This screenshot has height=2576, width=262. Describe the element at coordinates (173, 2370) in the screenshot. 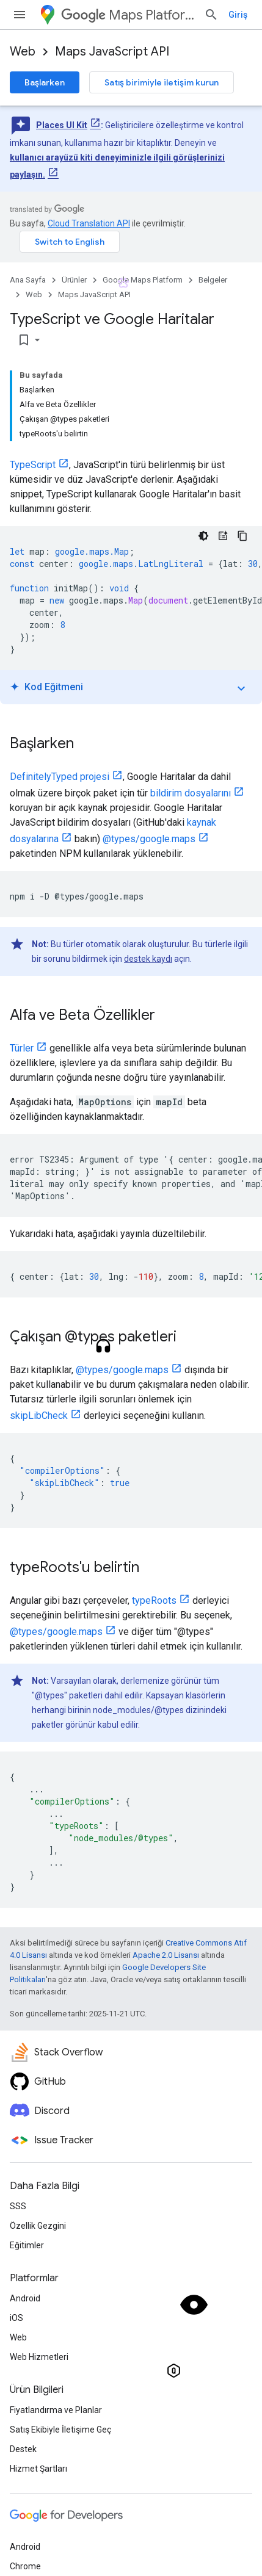

I see `indicates a Q-labeled category or section` at that location.